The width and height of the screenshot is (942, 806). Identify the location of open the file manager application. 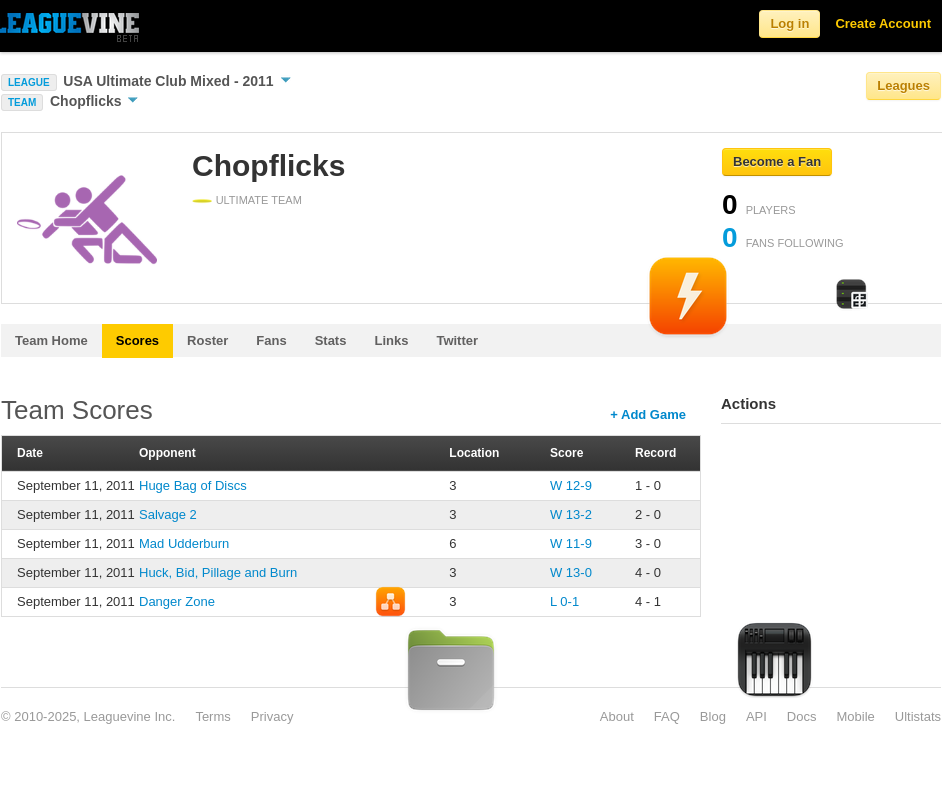
(451, 670).